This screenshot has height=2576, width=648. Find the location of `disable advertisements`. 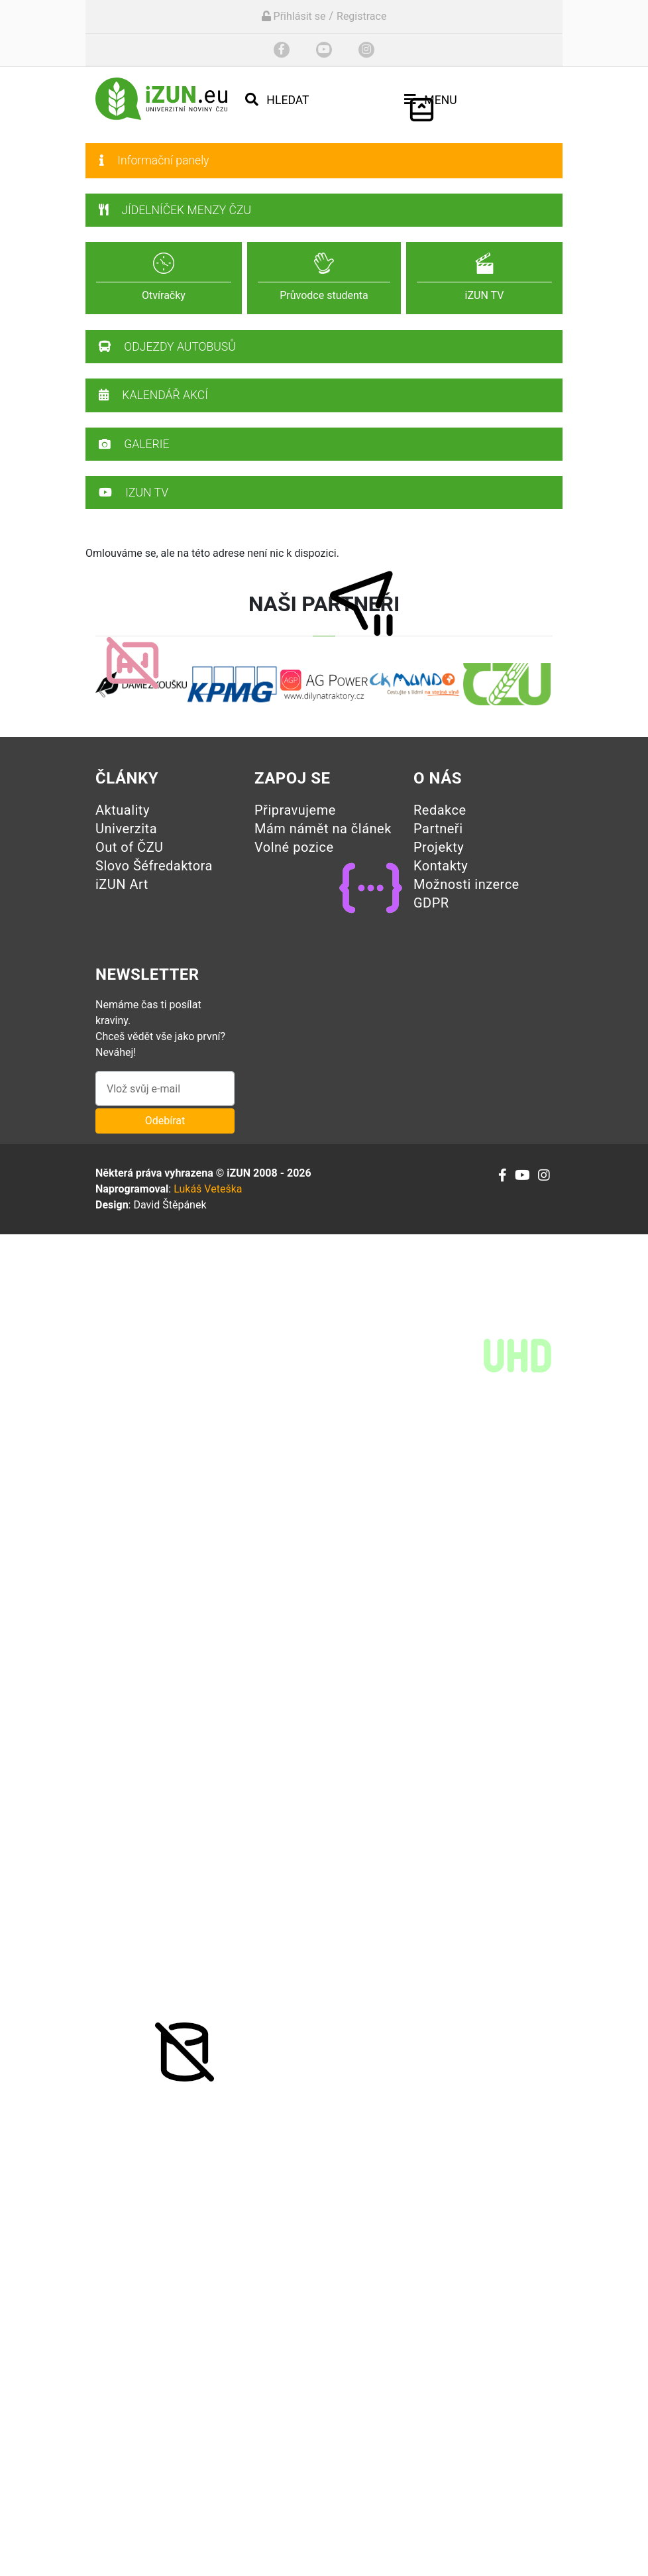

disable advertisements is located at coordinates (133, 663).